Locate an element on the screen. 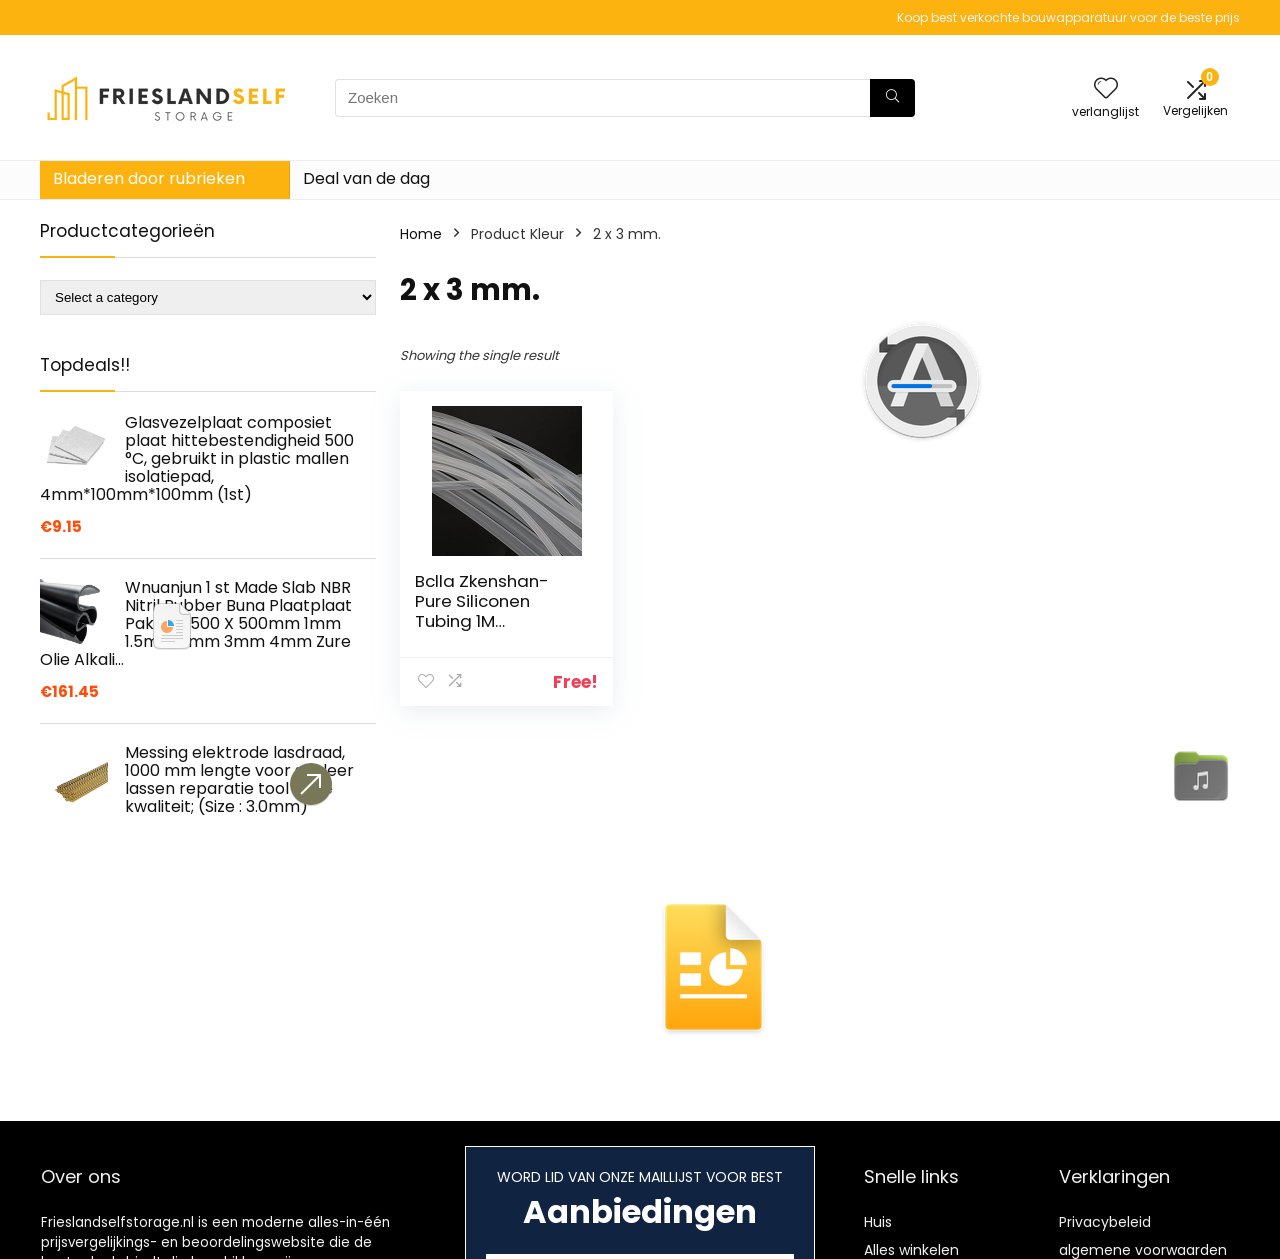 This screenshot has width=1280, height=1259. indicates a symbolic link or shortcut to another file is located at coordinates (311, 784).